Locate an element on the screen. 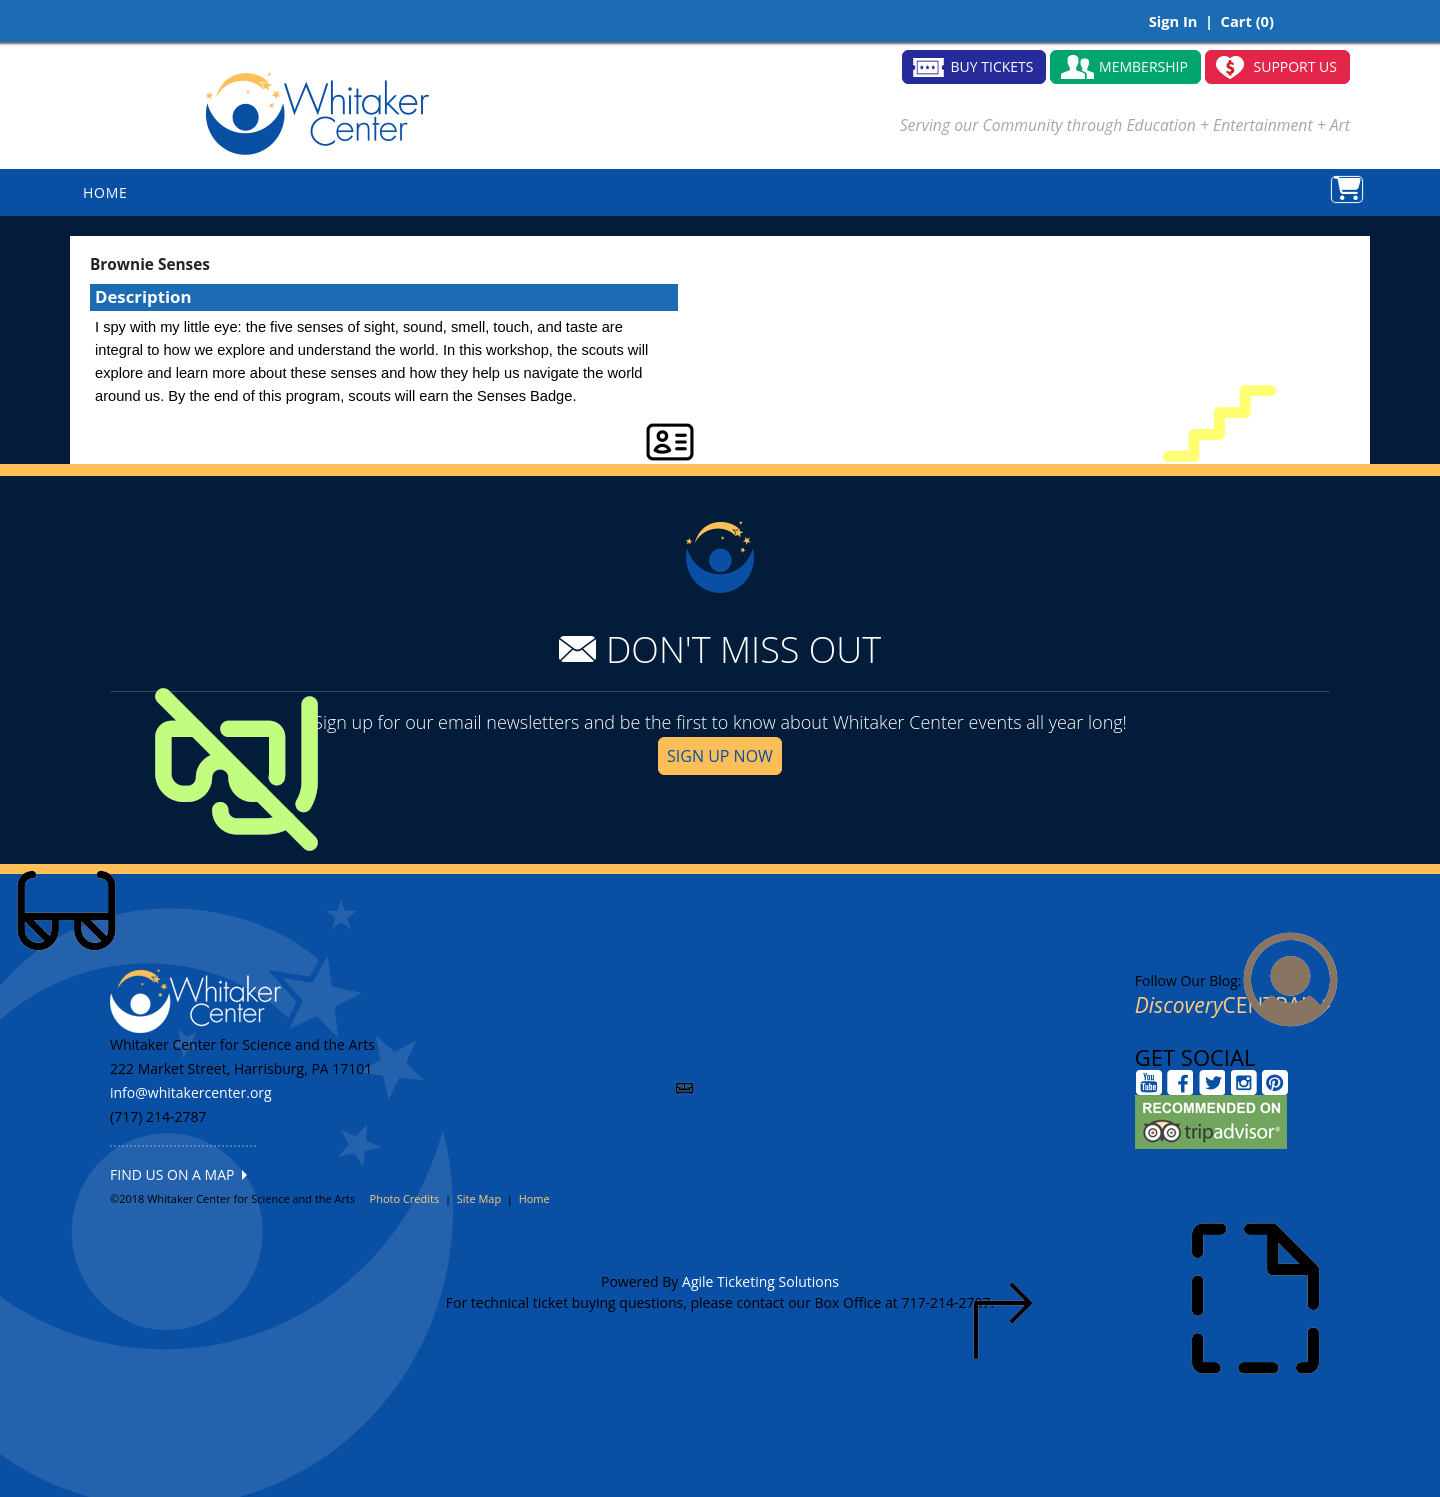  disable scuba or diving mode is located at coordinates (236, 769).